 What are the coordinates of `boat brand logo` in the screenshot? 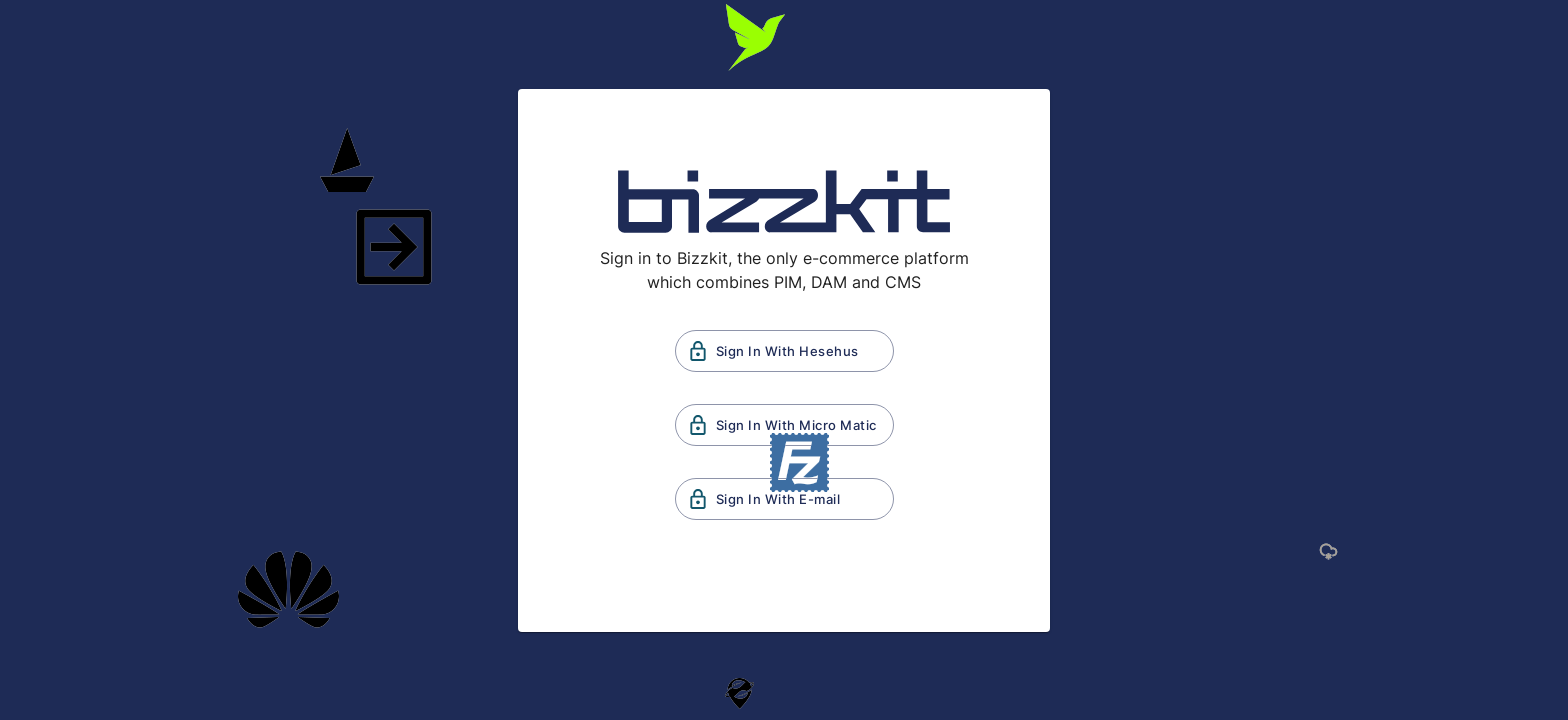 It's located at (347, 160).